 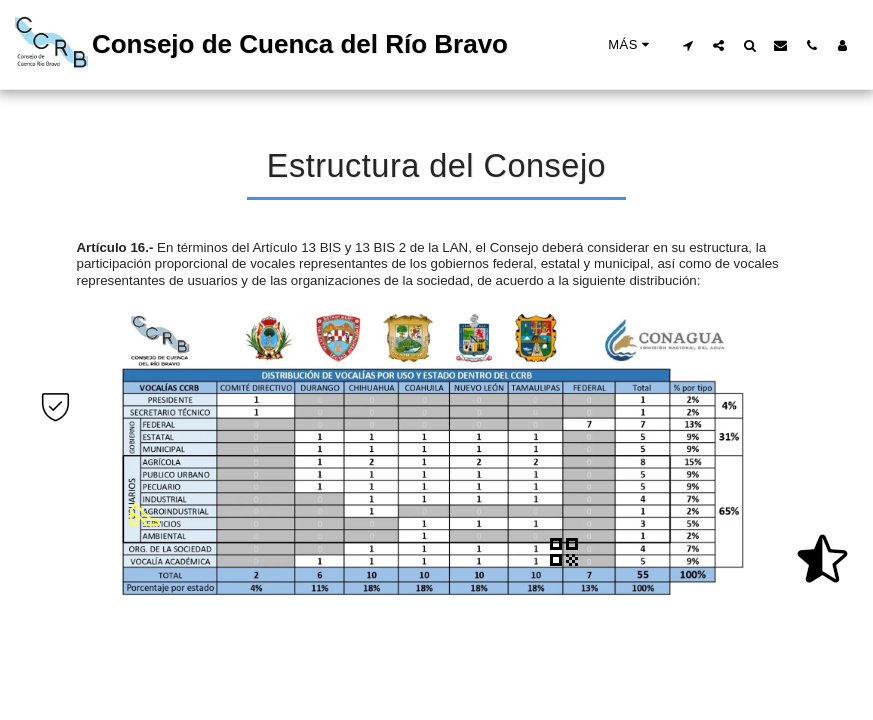 What do you see at coordinates (143, 515) in the screenshot?
I see `browse women's footwear category` at bounding box center [143, 515].